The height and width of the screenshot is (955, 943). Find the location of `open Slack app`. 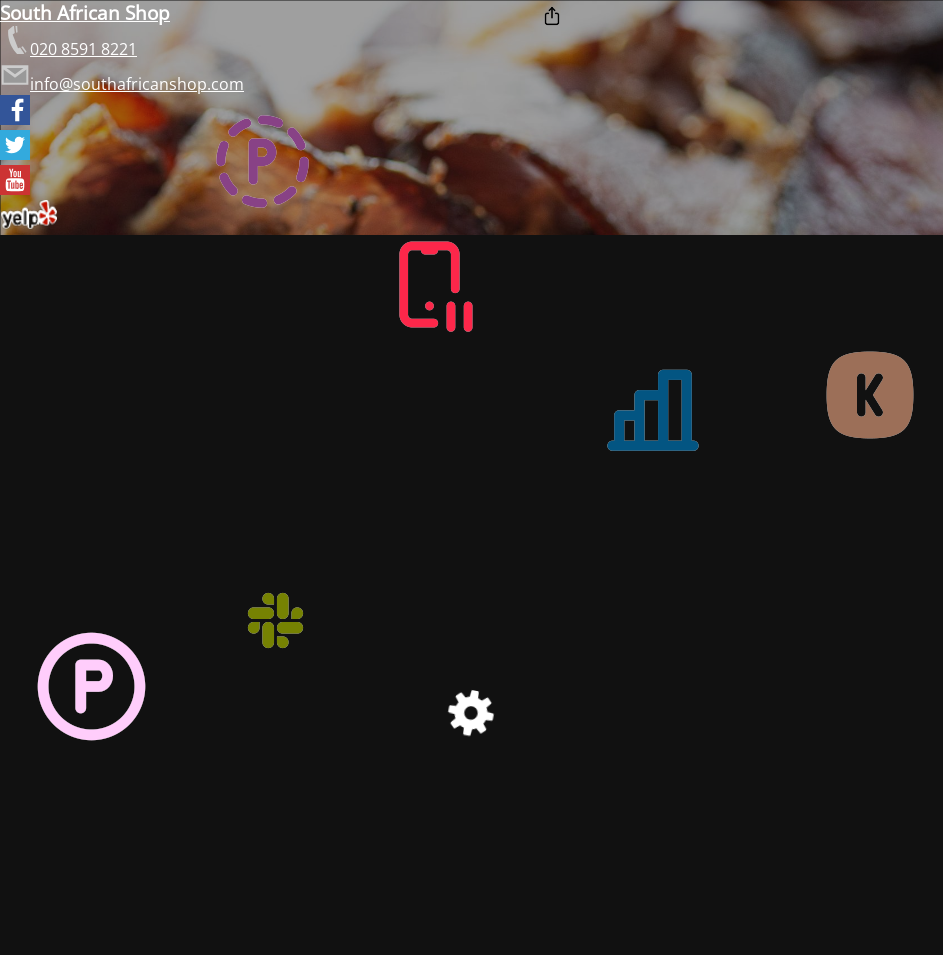

open Slack app is located at coordinates (275, 620).